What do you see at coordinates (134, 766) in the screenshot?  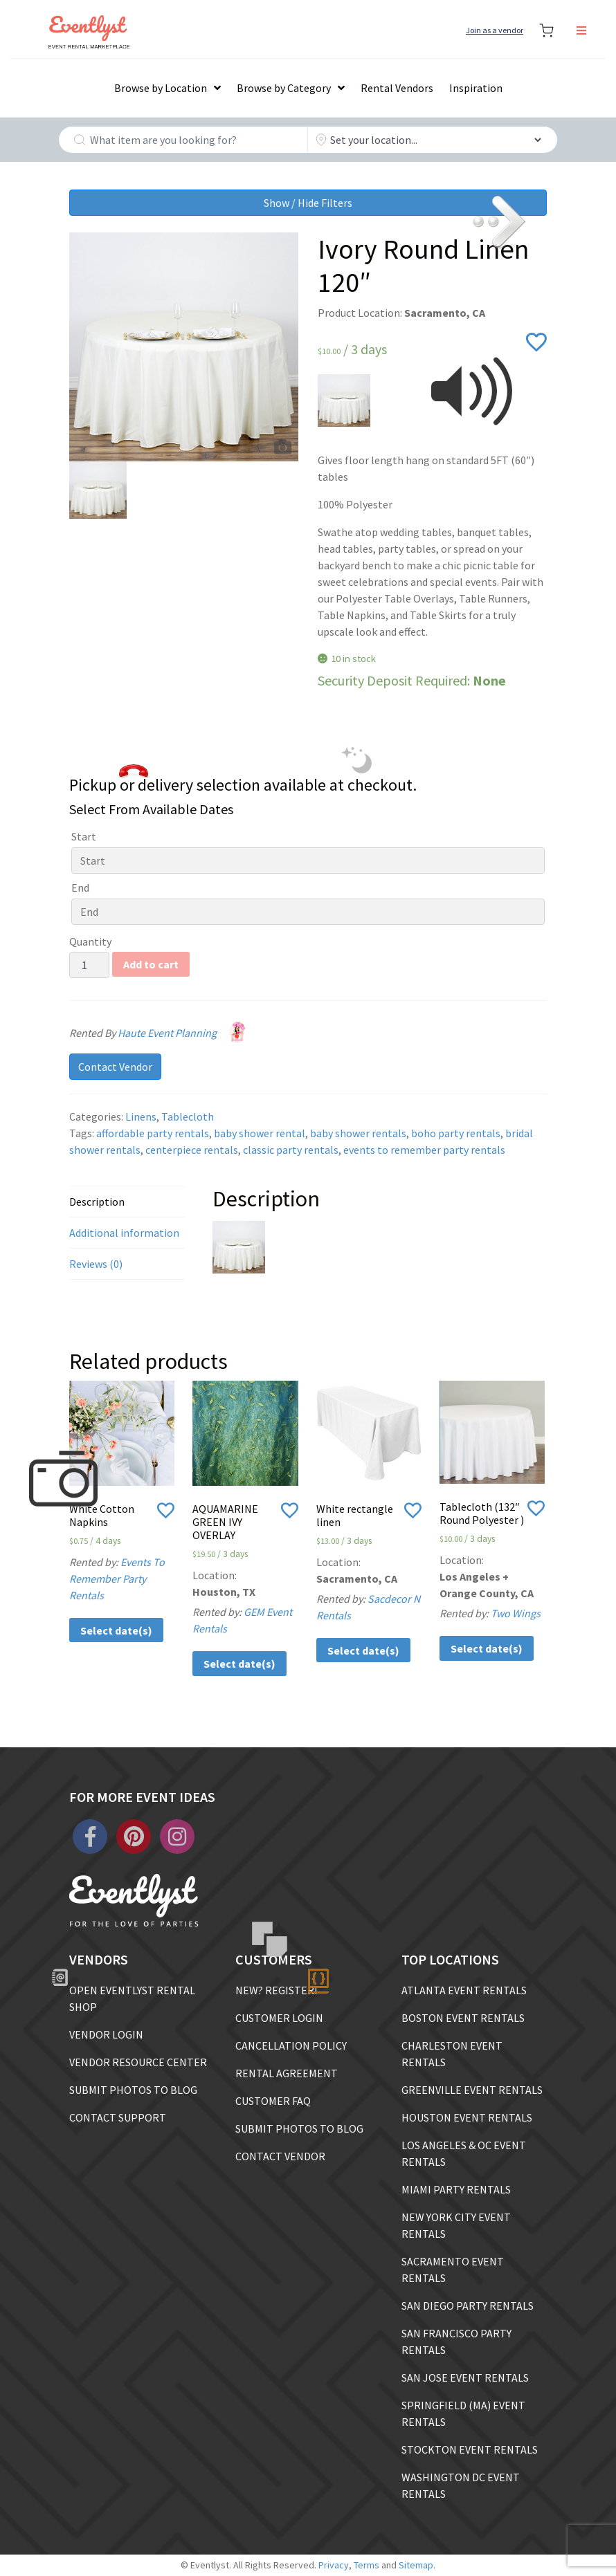 I see `end the current call` at bounding box center [134, 766].